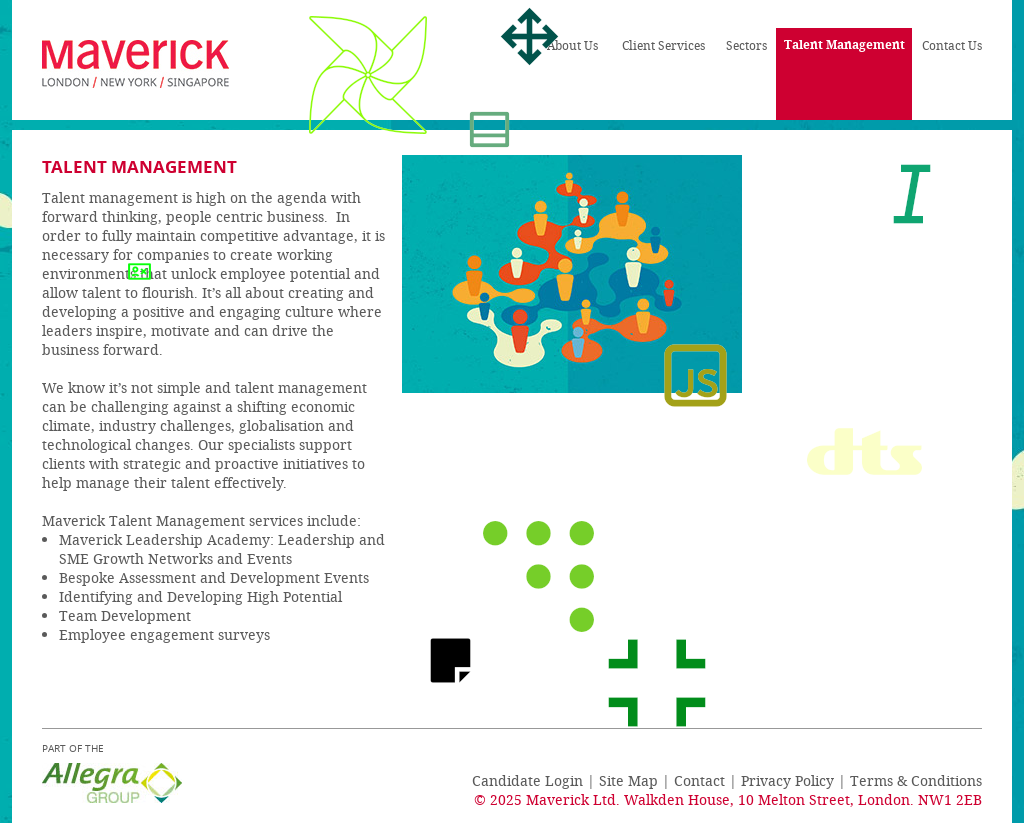 The image size is (1024, 823). What do you see at coordinates (864, 451) in the screenshot?
I see `dts audio technology logo` at bounding box center [864, 451].